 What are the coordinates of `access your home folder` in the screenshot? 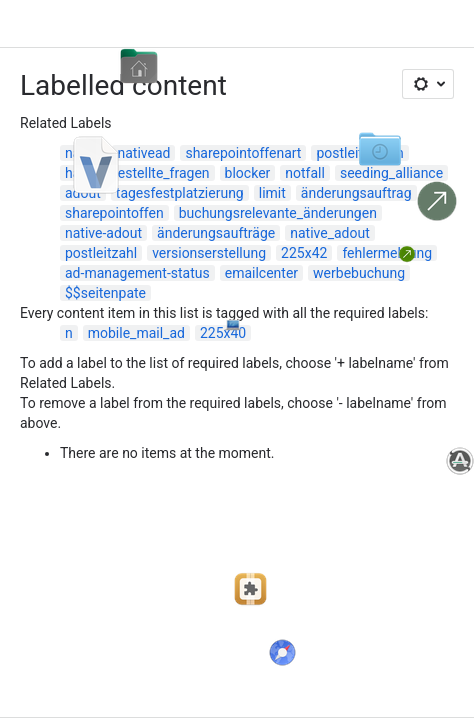 It's located at (139, 66).